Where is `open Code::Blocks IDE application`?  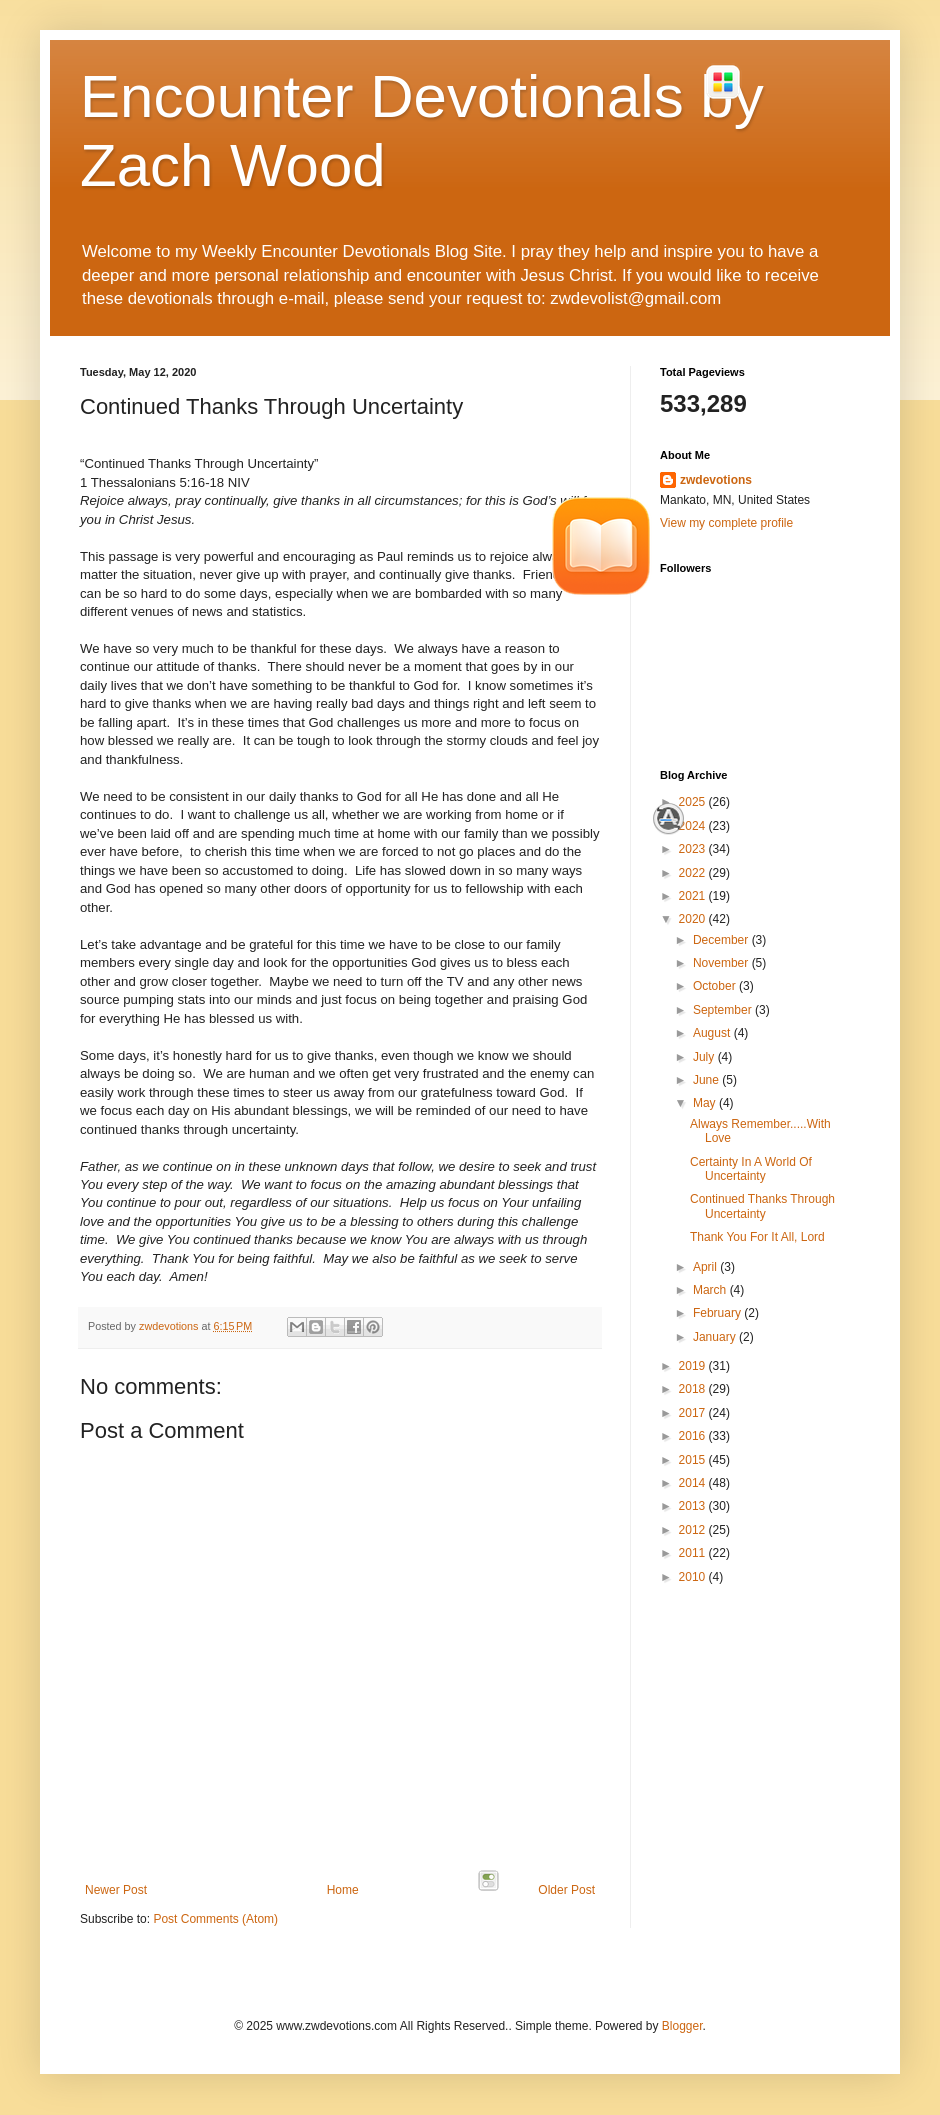 open Code::Blocks IDE application is located at coordinates (723, 82).